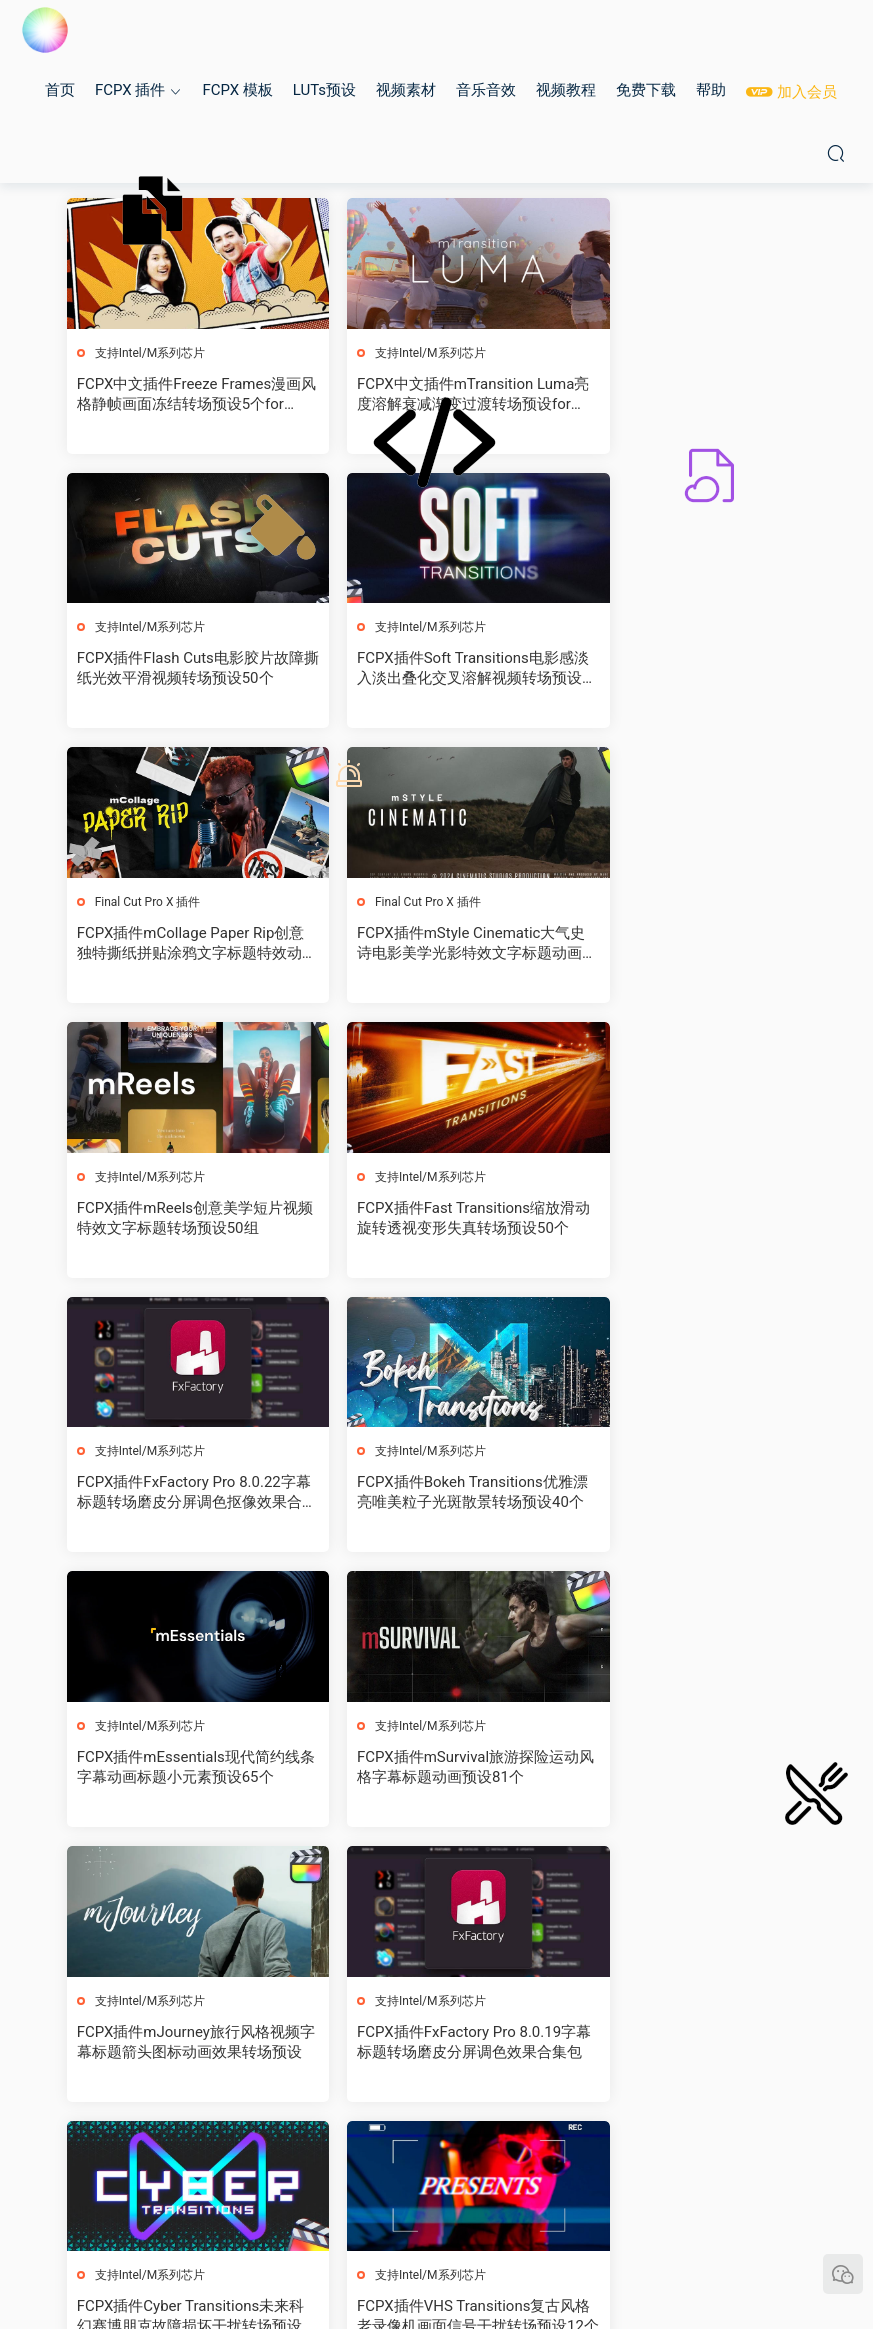 Image resolution: width=873 pixels, height=2329 pixels. Describe the element at coordinates (711, 475) in the screenshot. I see `access cloud-stored files` at that location.